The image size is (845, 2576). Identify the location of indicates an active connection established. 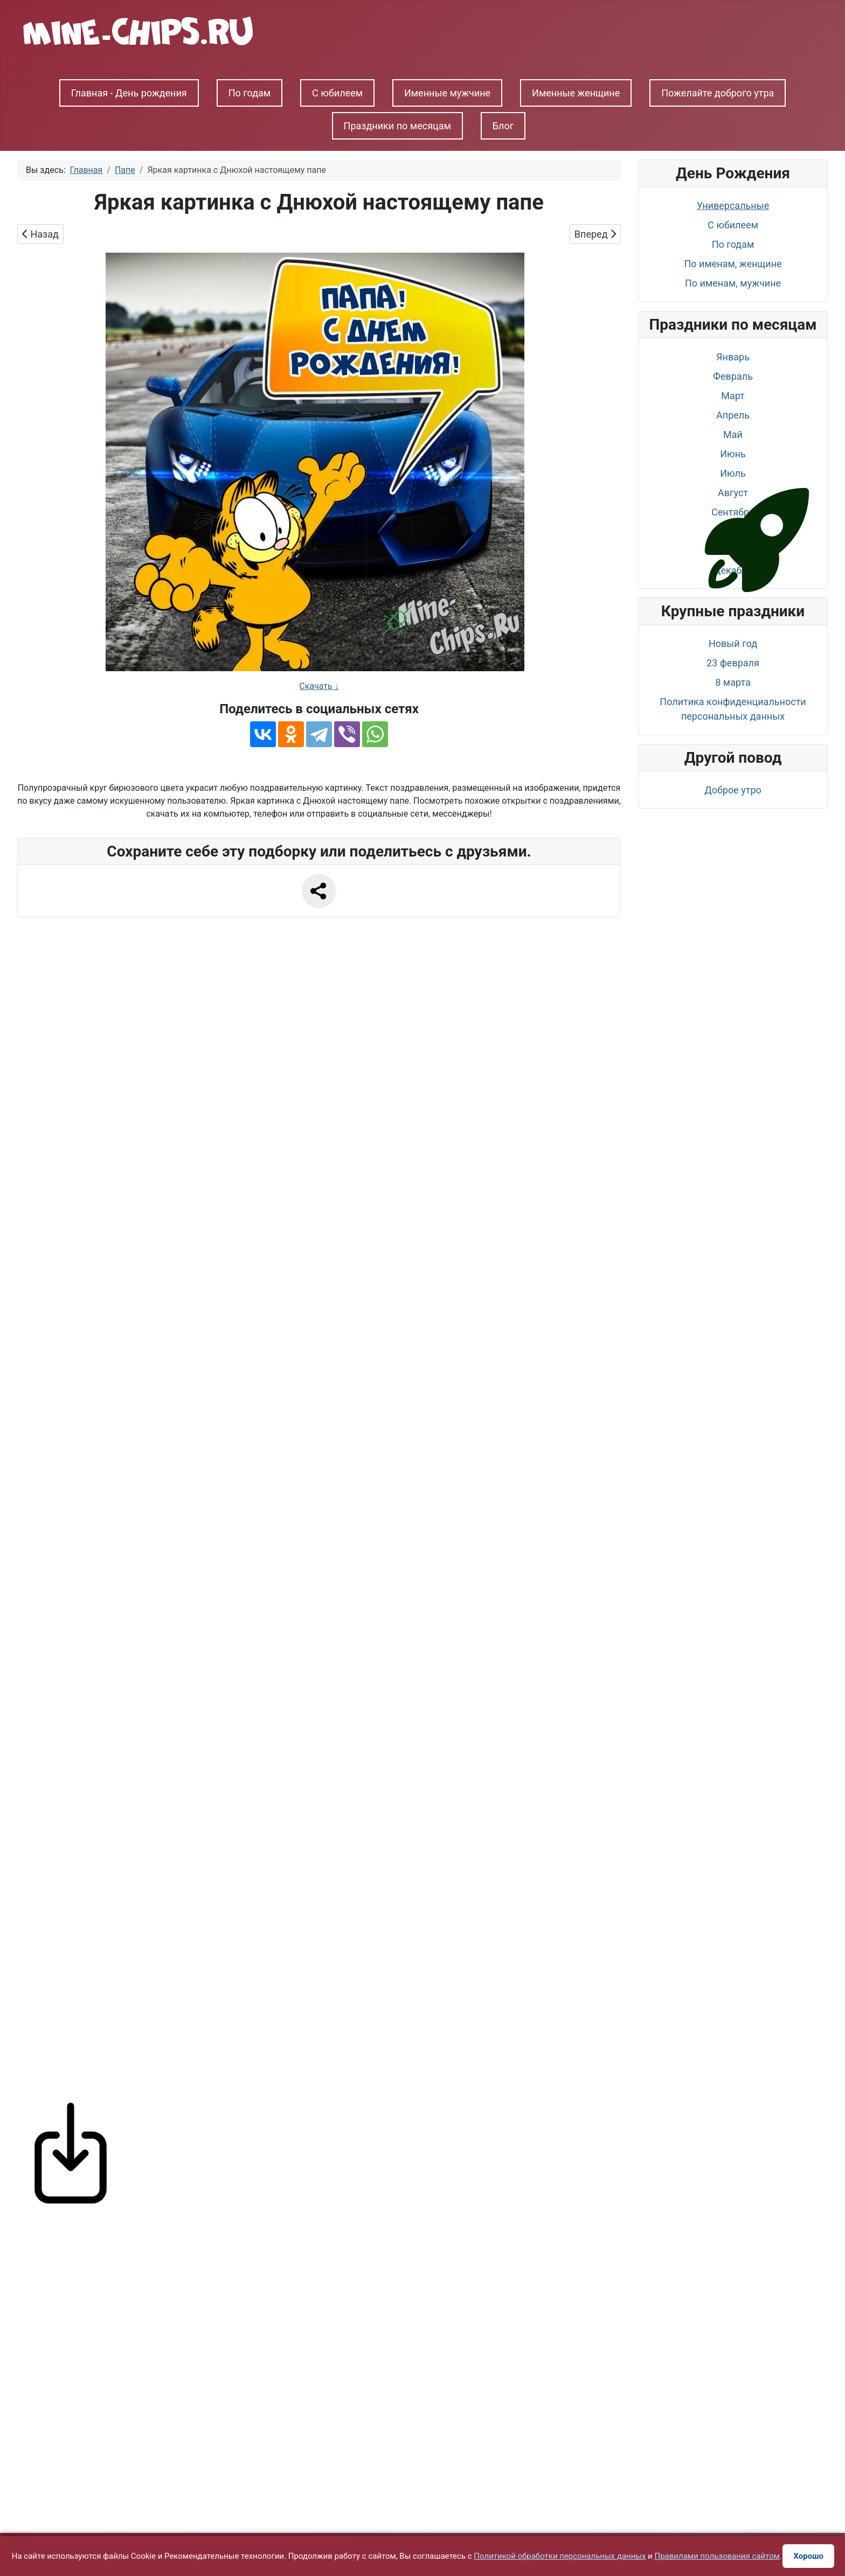
(397, 620).